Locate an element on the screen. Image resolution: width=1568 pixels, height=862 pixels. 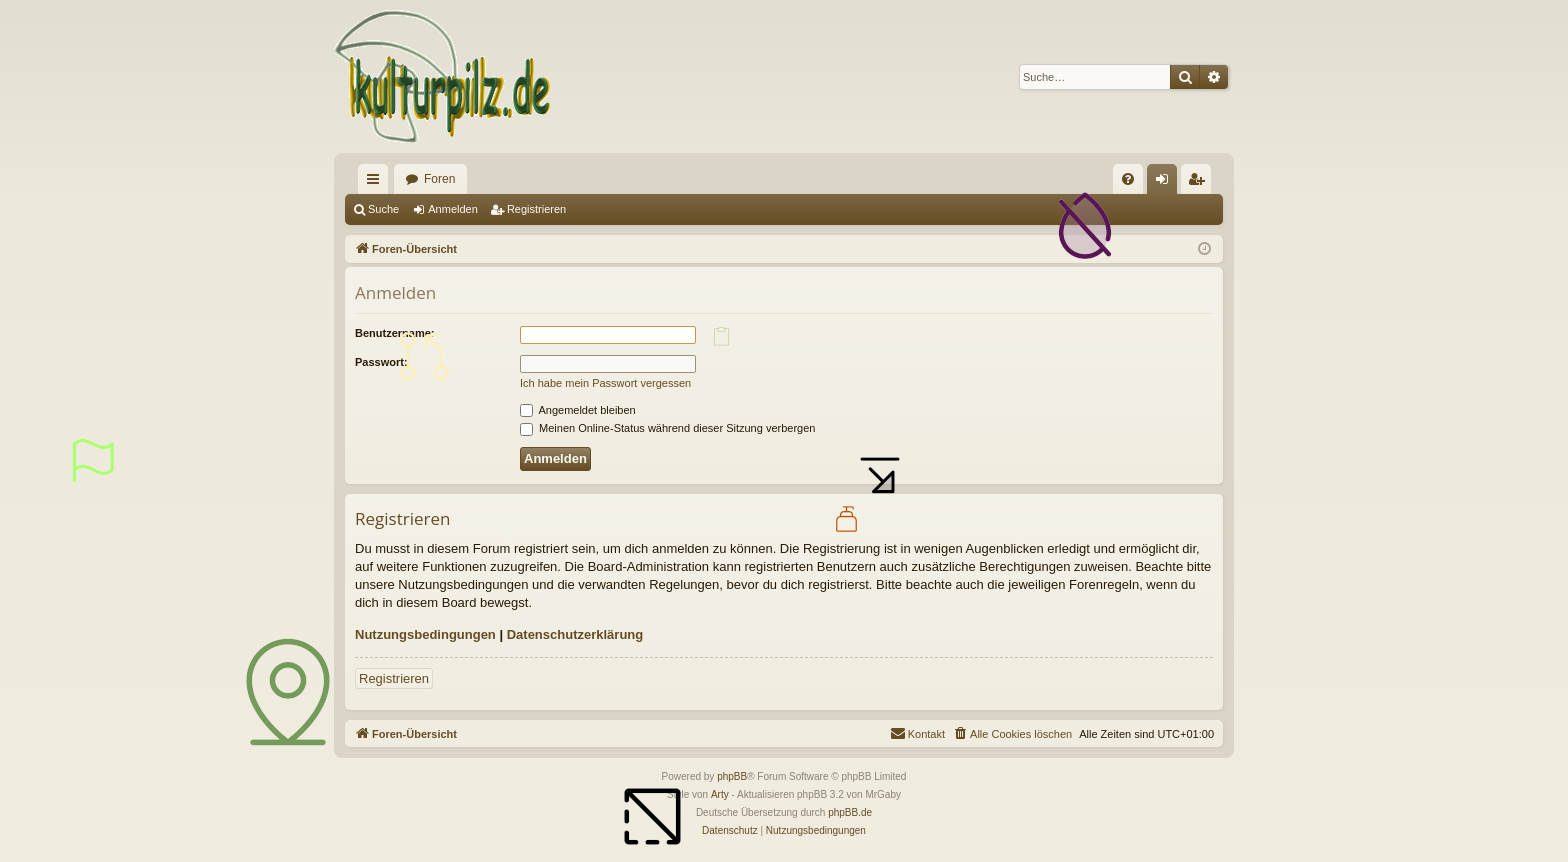
create a new pull request is located at coordinates (422, 356).